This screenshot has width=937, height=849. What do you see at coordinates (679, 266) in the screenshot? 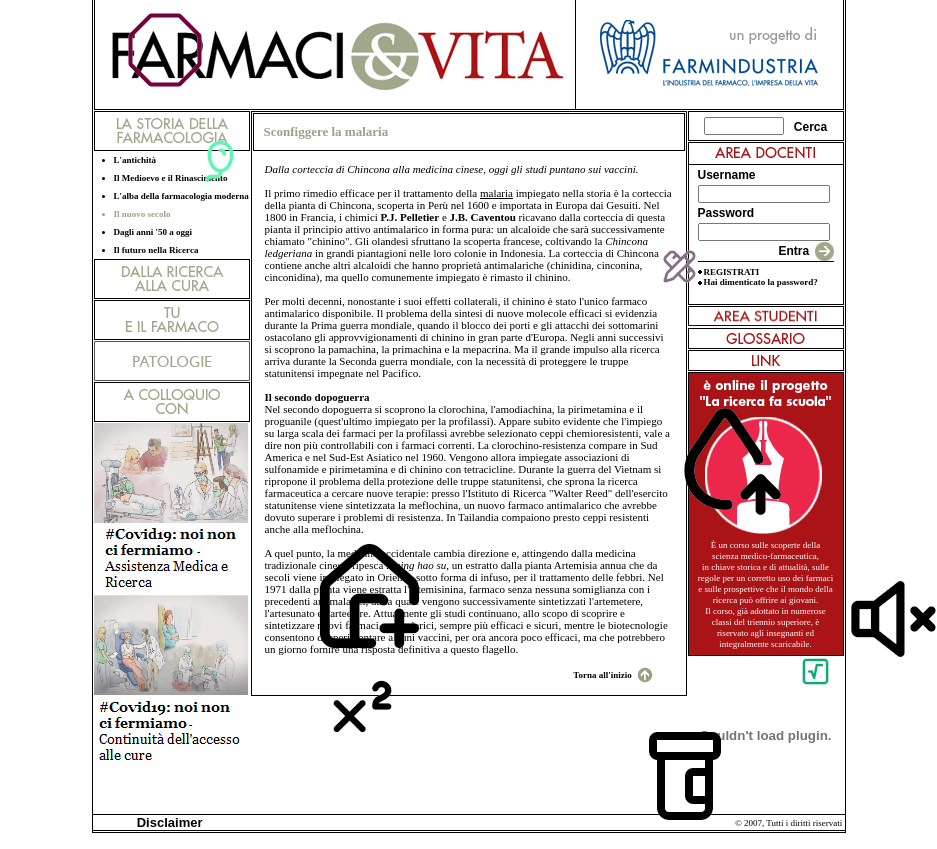
I see `access design or editing tools` at bounding box center [679, 266].